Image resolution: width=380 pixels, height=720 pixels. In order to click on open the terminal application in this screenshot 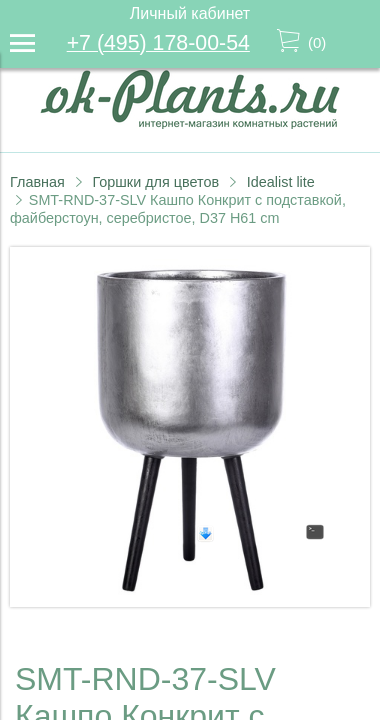, I will do `click(315, 532)`.